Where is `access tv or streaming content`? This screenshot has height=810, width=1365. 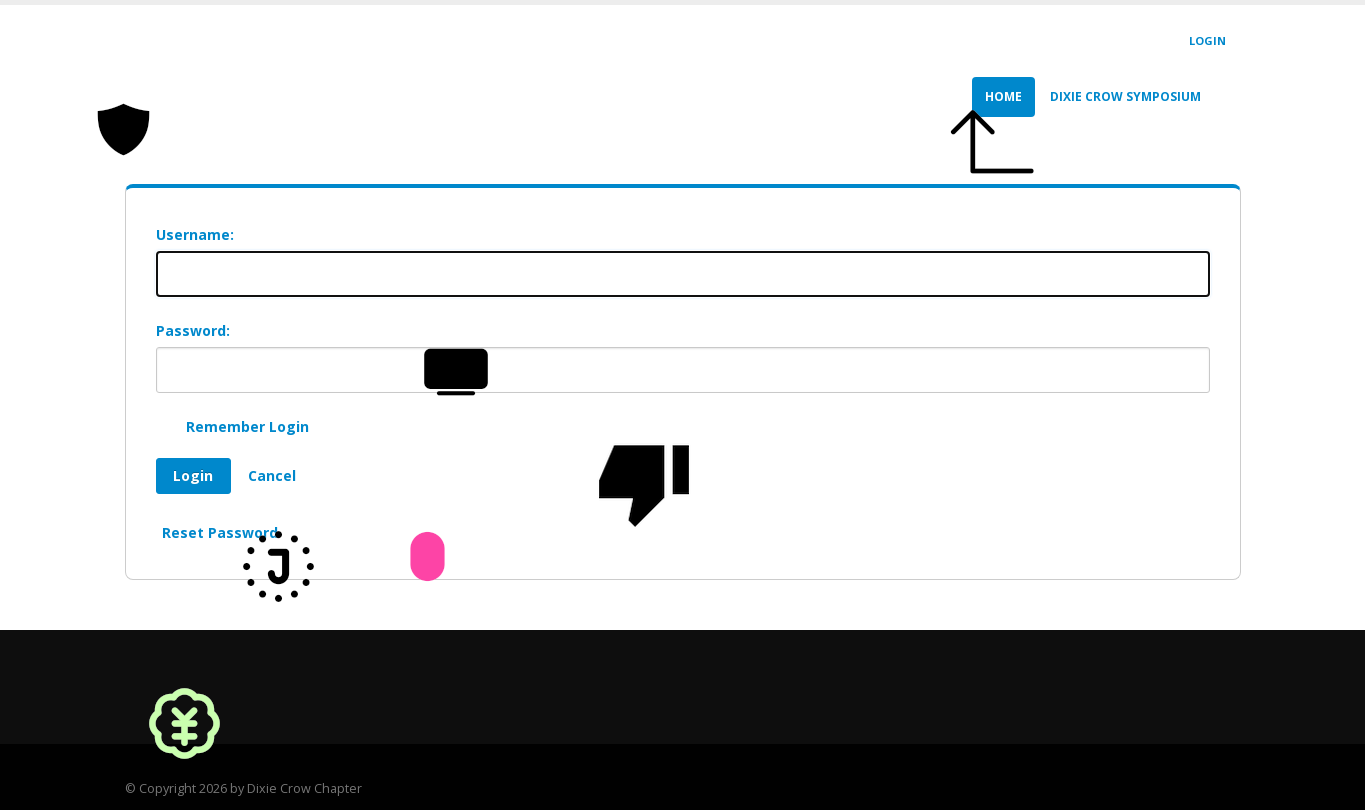
access tv or streaming content is located at coordinates (456, 372).